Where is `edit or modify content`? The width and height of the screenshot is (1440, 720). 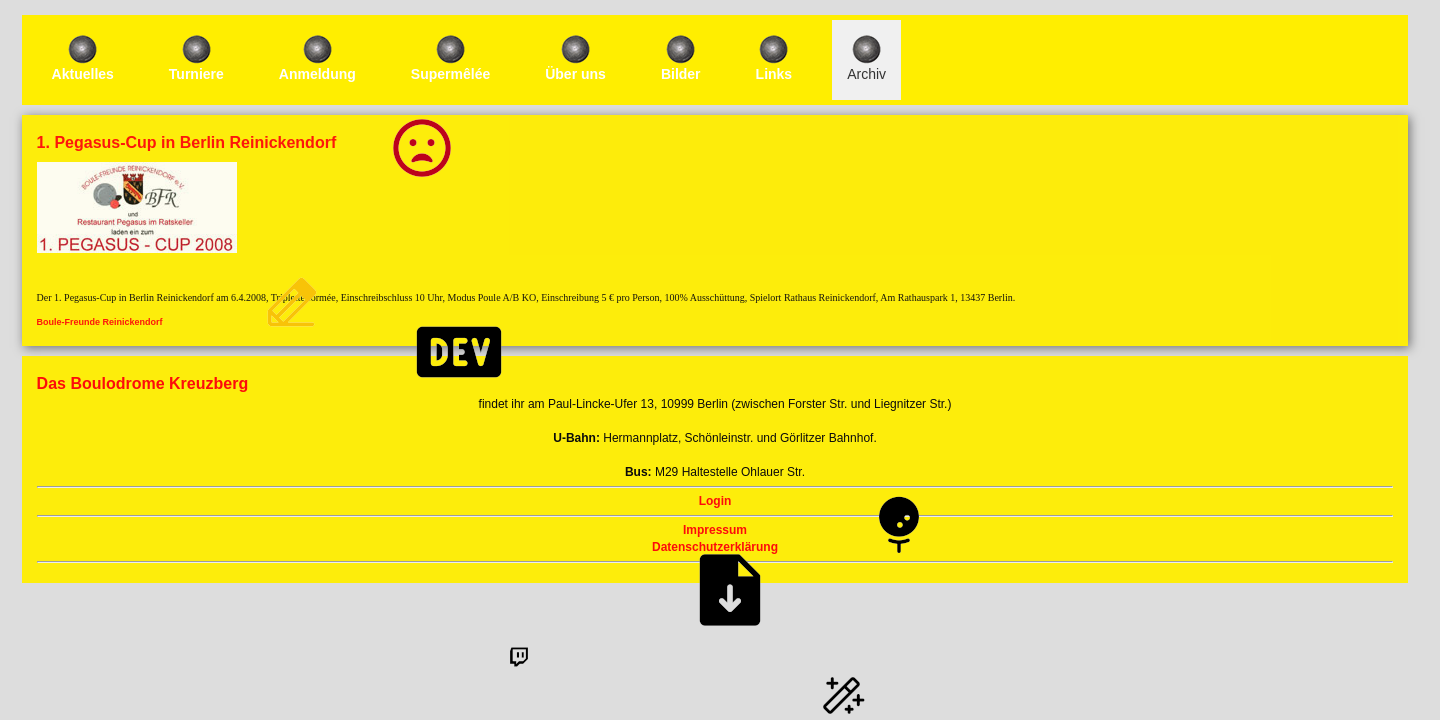 edit or modify content is located at coordinates (291, 303).